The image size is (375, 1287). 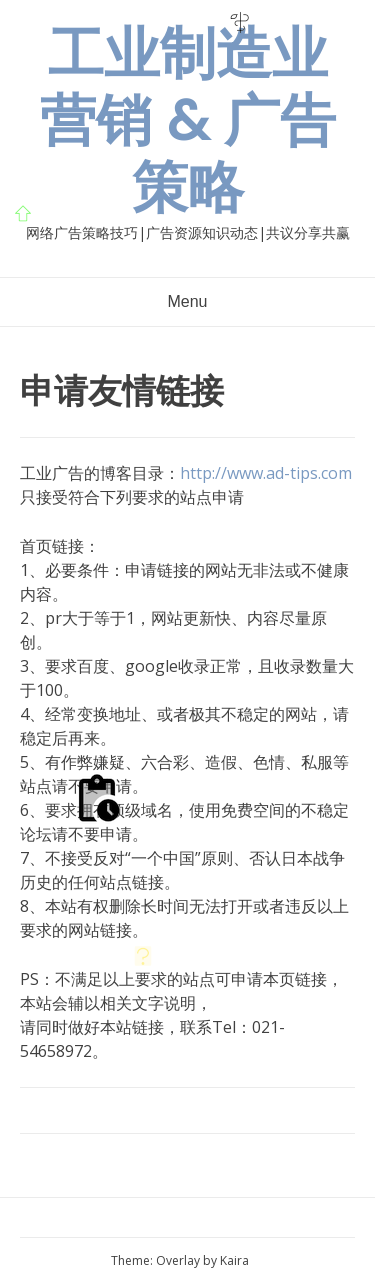 I want to click on access help or support information, so click(x=143, y=956).